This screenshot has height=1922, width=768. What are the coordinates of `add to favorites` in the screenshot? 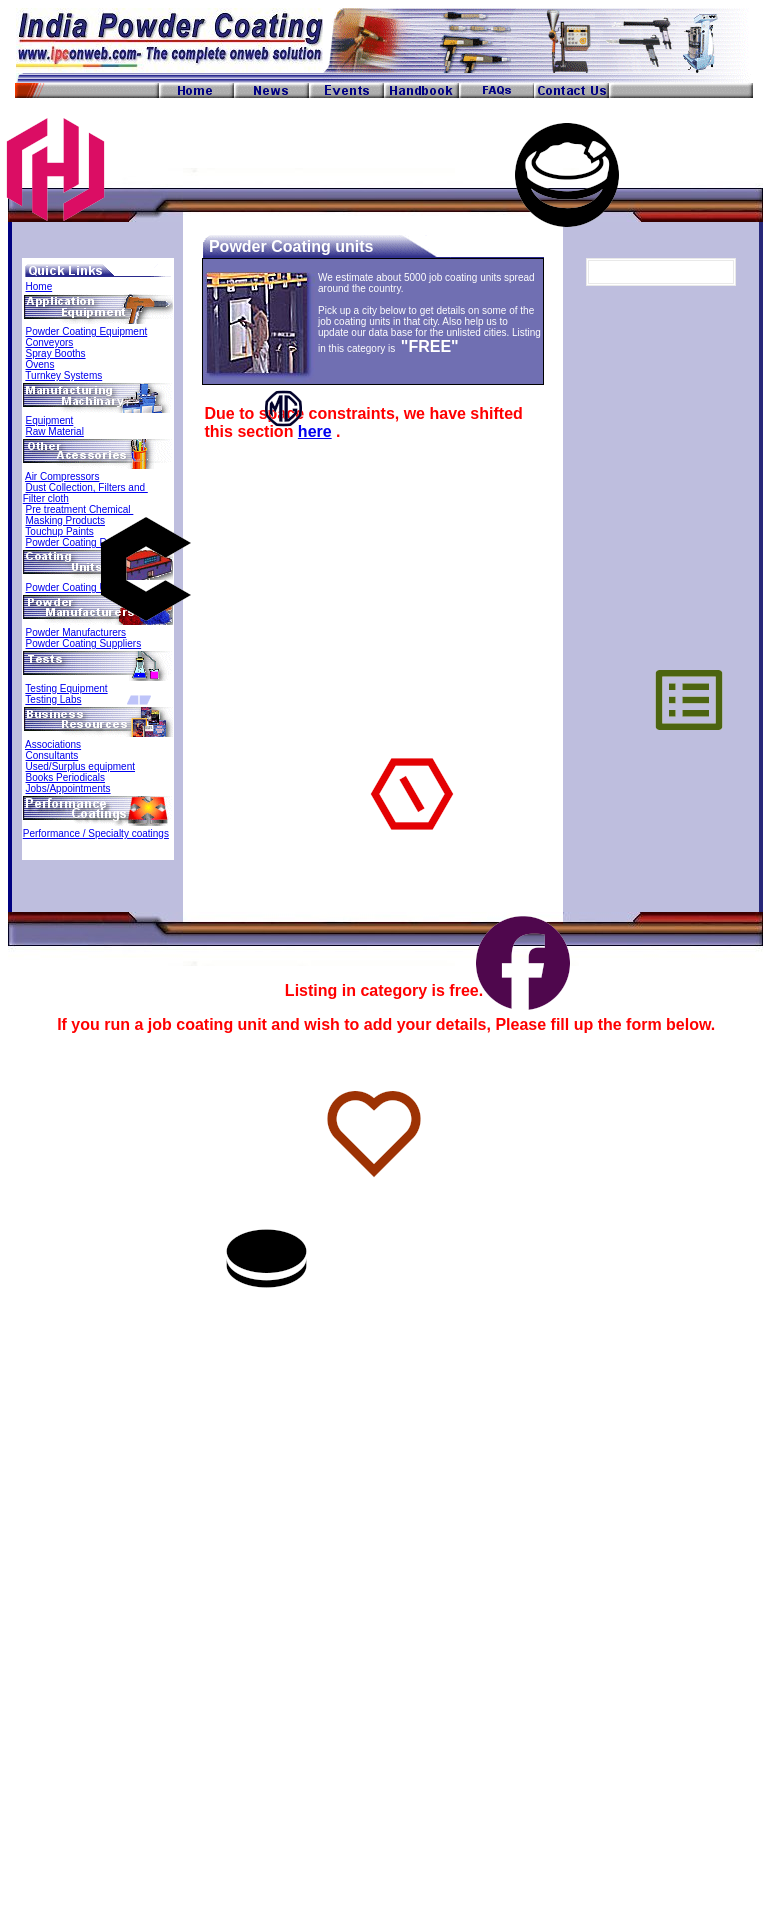 It's located at (374, 1133).